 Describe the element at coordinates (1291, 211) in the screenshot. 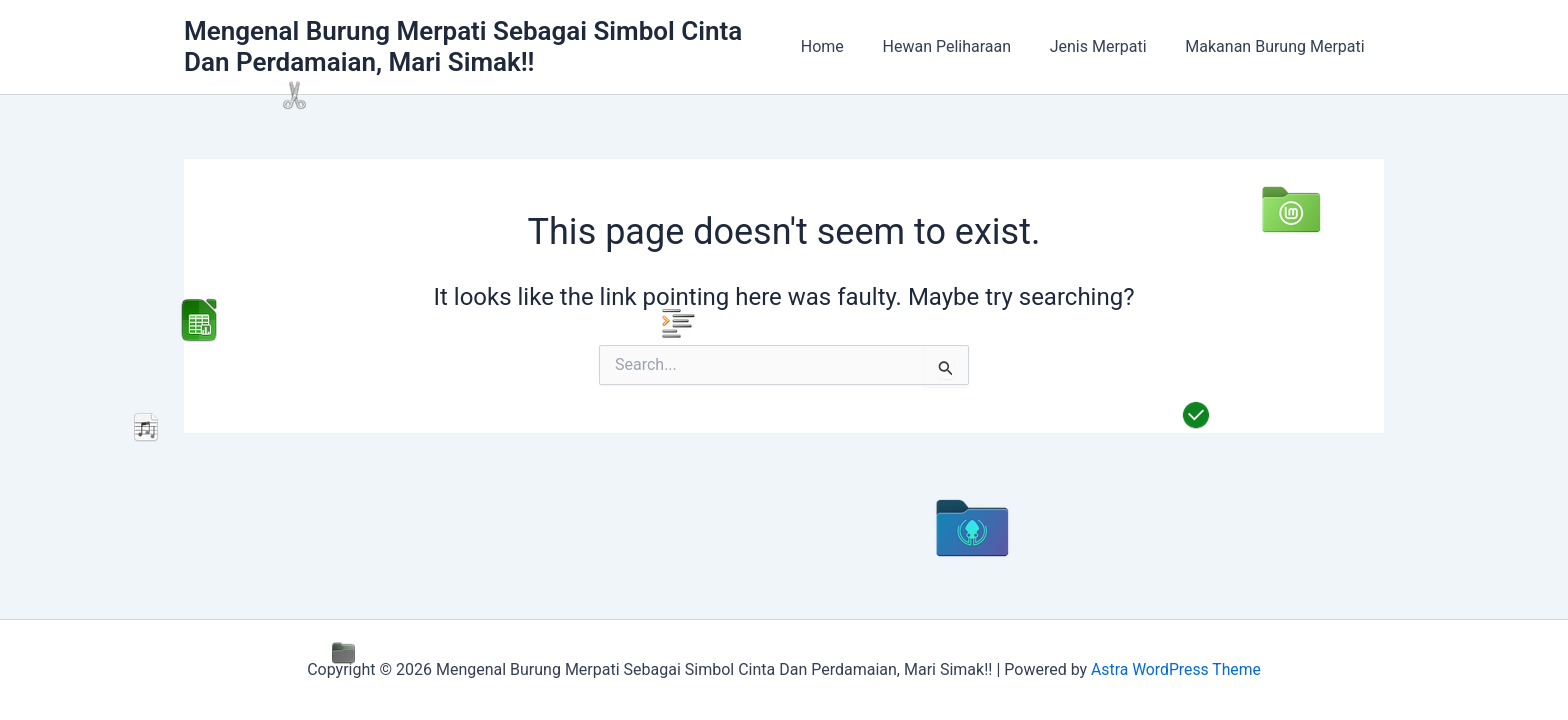

I see `open linux mint system folder` at that location.